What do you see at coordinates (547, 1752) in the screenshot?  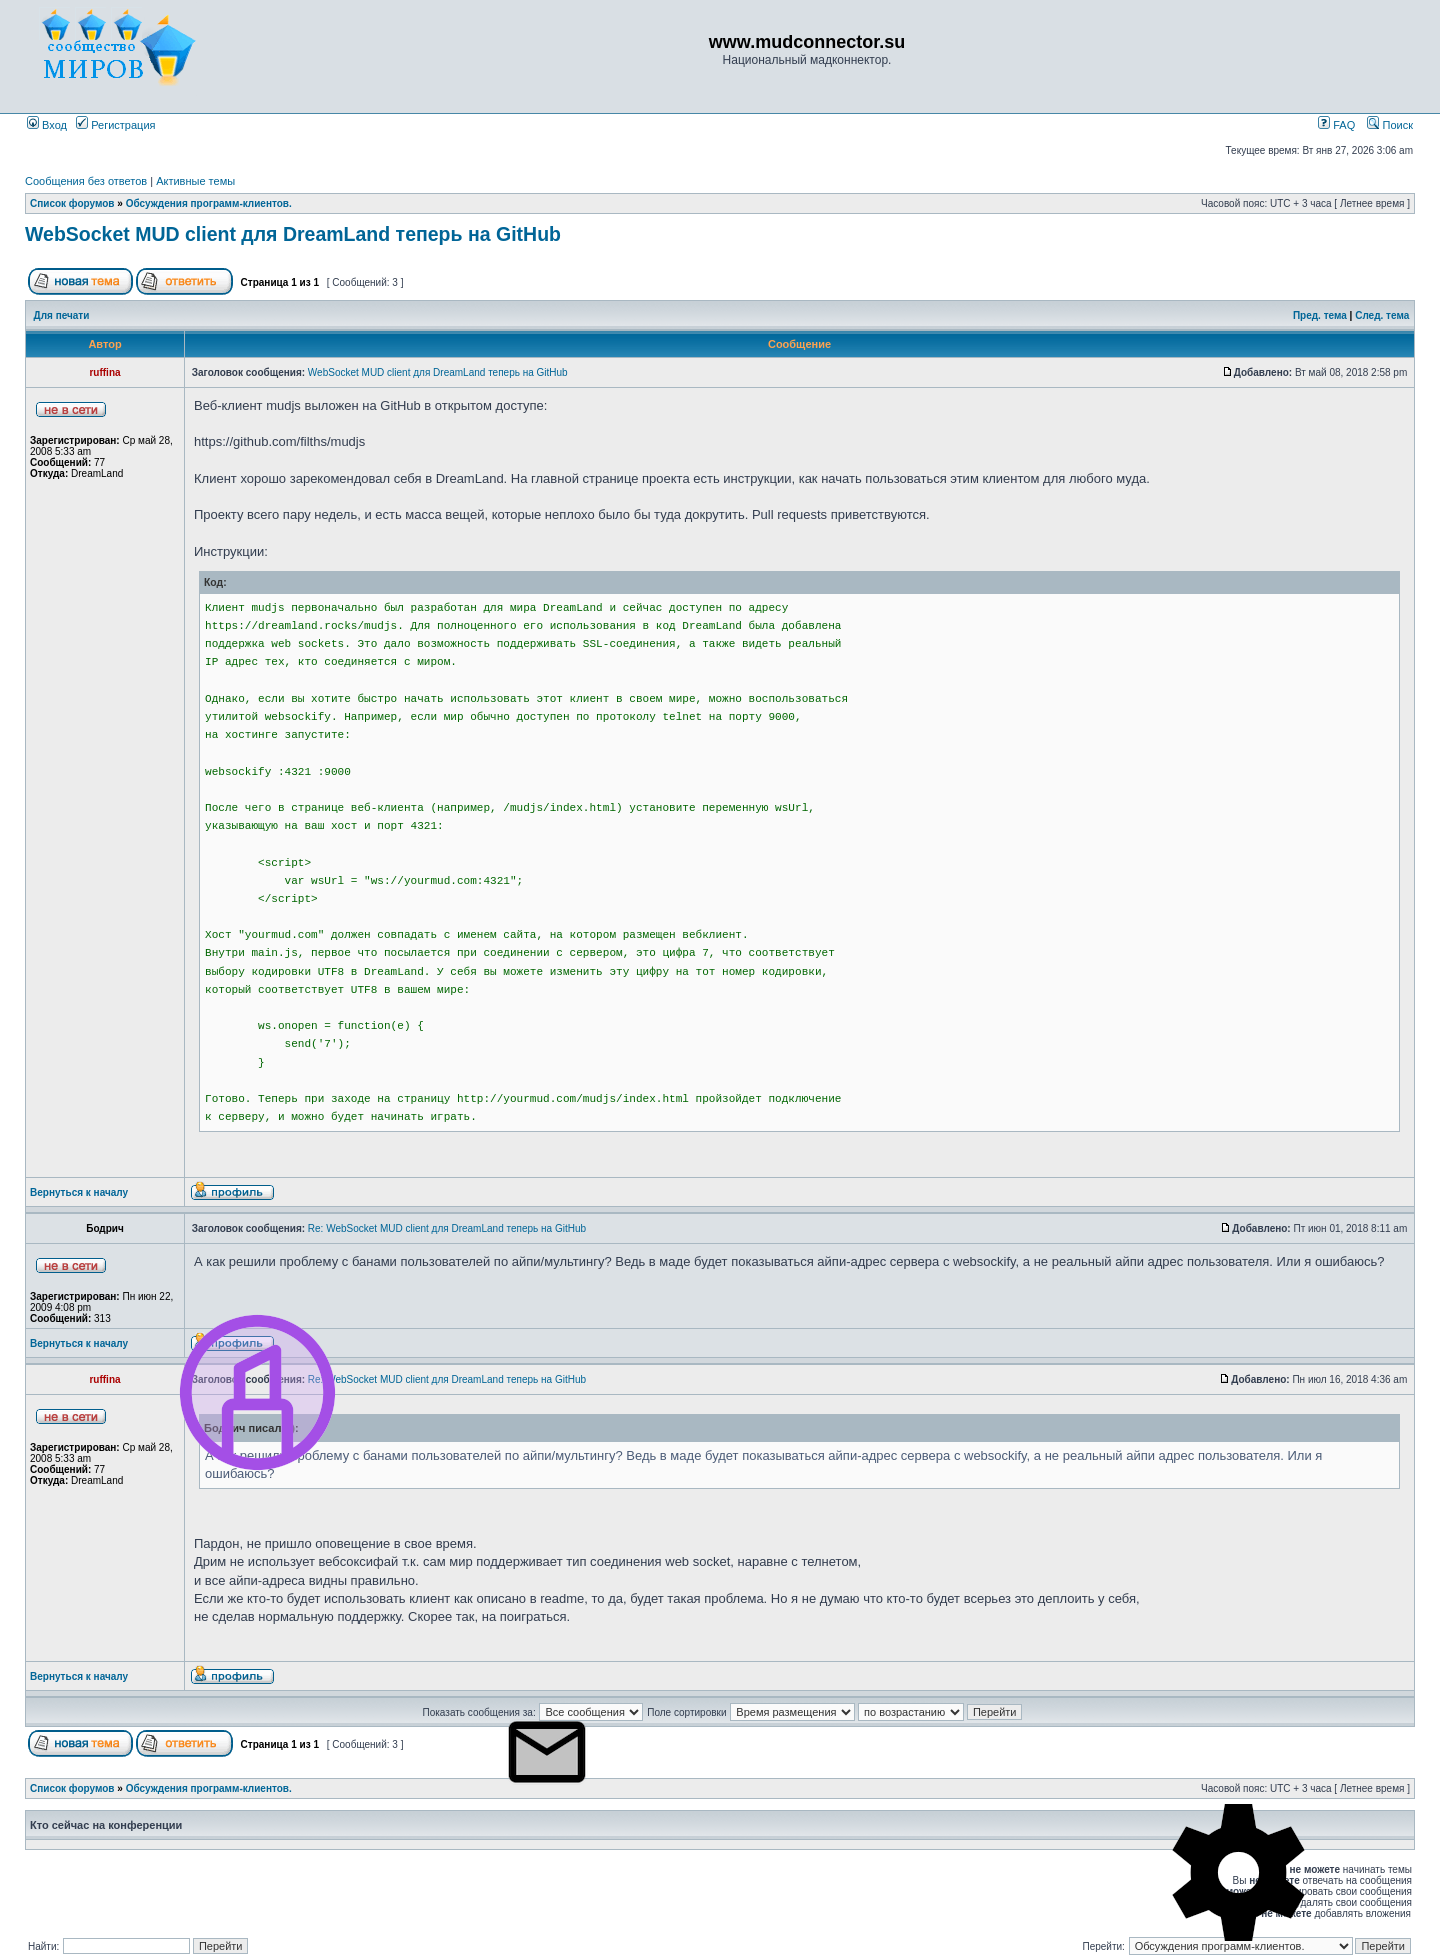 I see `view unread emails or messages` at bounding box center [547, 1752].